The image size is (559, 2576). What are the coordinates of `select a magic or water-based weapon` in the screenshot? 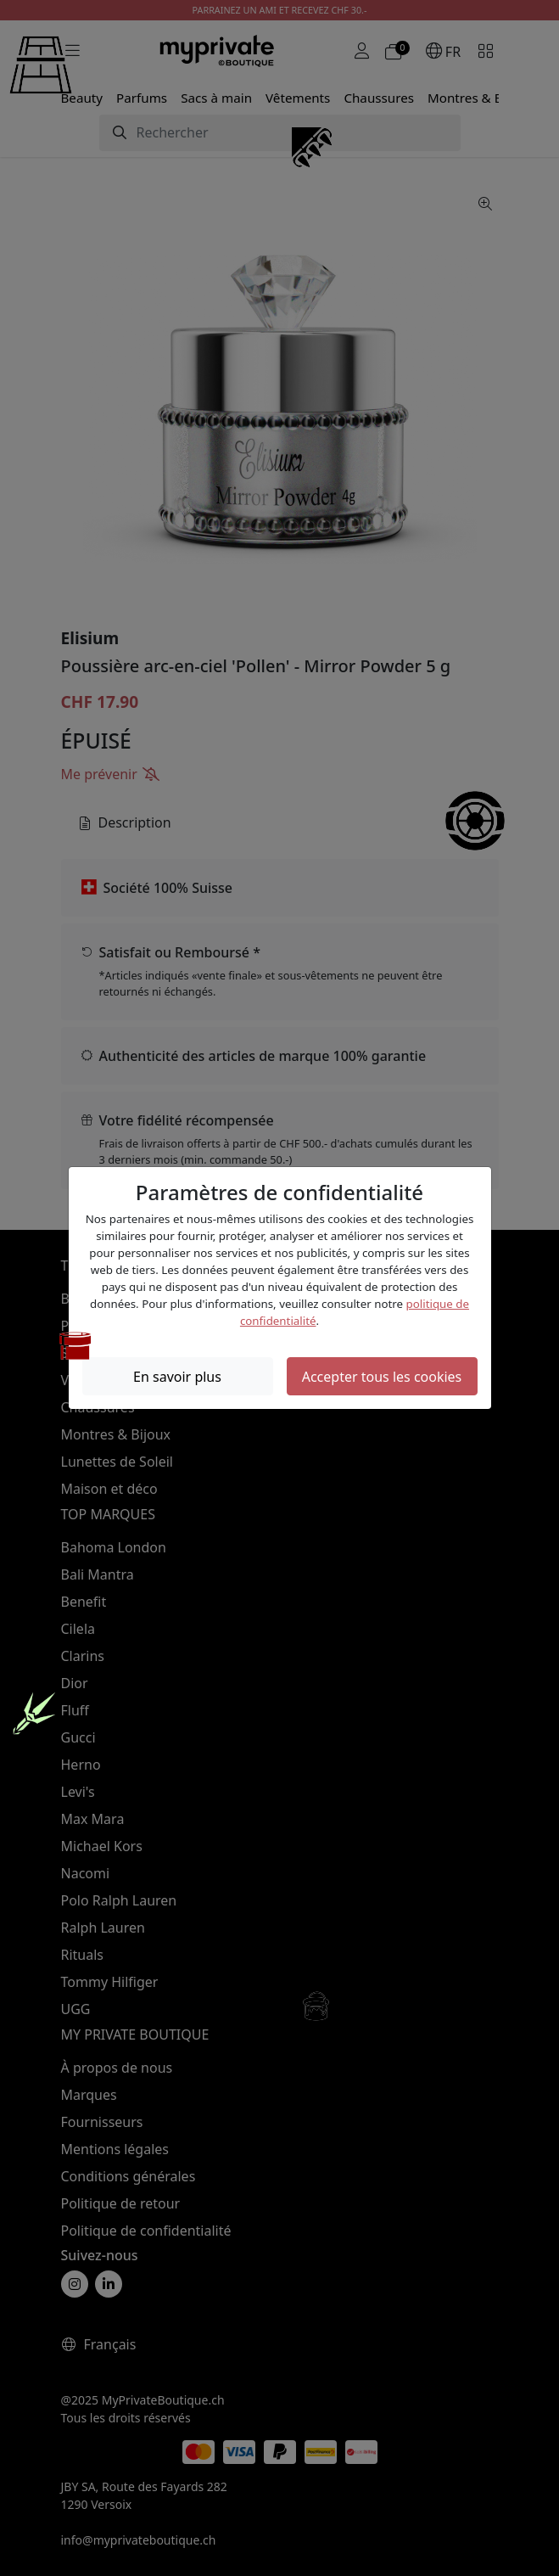 It's located at (34, 1713).